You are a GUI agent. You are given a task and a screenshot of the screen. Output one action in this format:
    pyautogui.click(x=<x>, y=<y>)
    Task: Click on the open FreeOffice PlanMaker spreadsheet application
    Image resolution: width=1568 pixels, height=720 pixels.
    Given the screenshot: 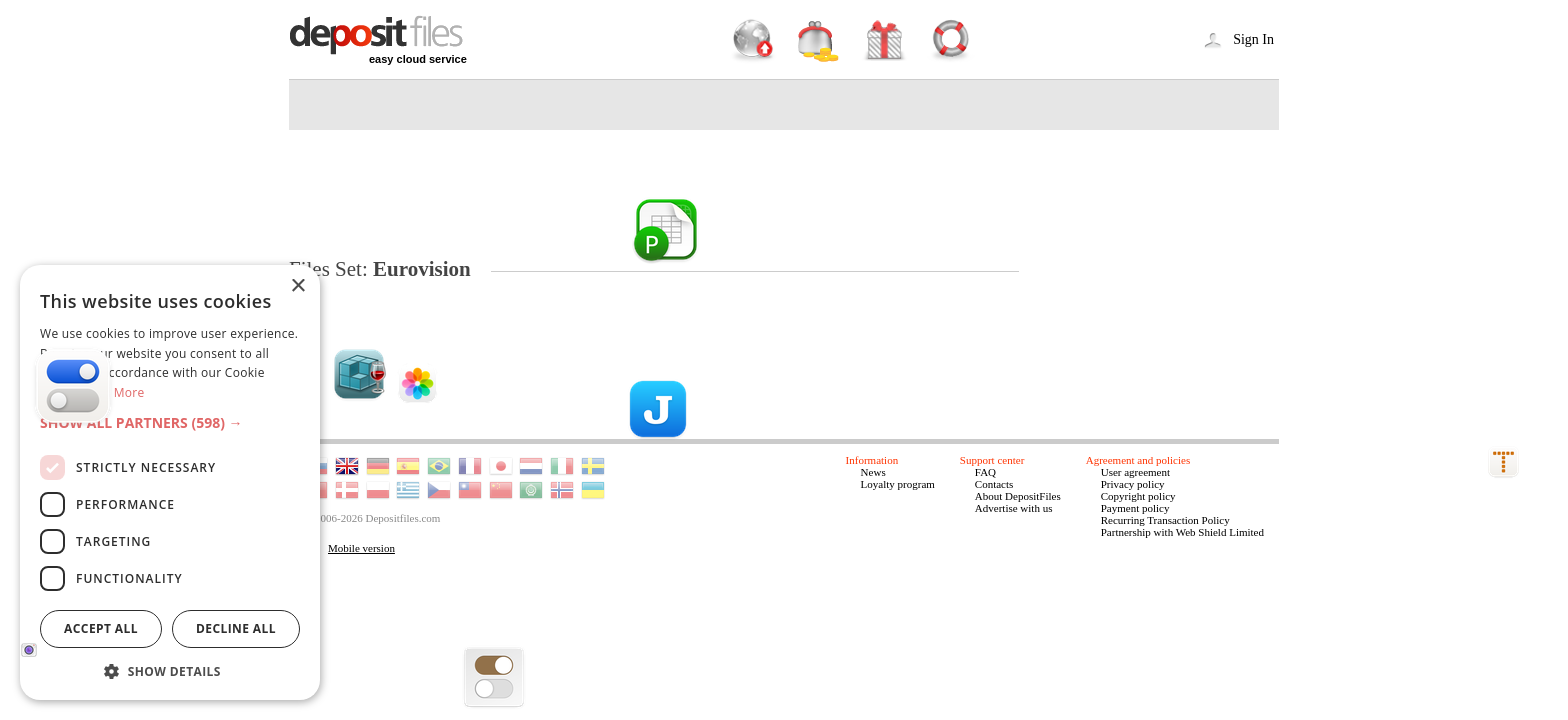 What is the action you would take?
    pyautogui.click(x=666, y=229)
    